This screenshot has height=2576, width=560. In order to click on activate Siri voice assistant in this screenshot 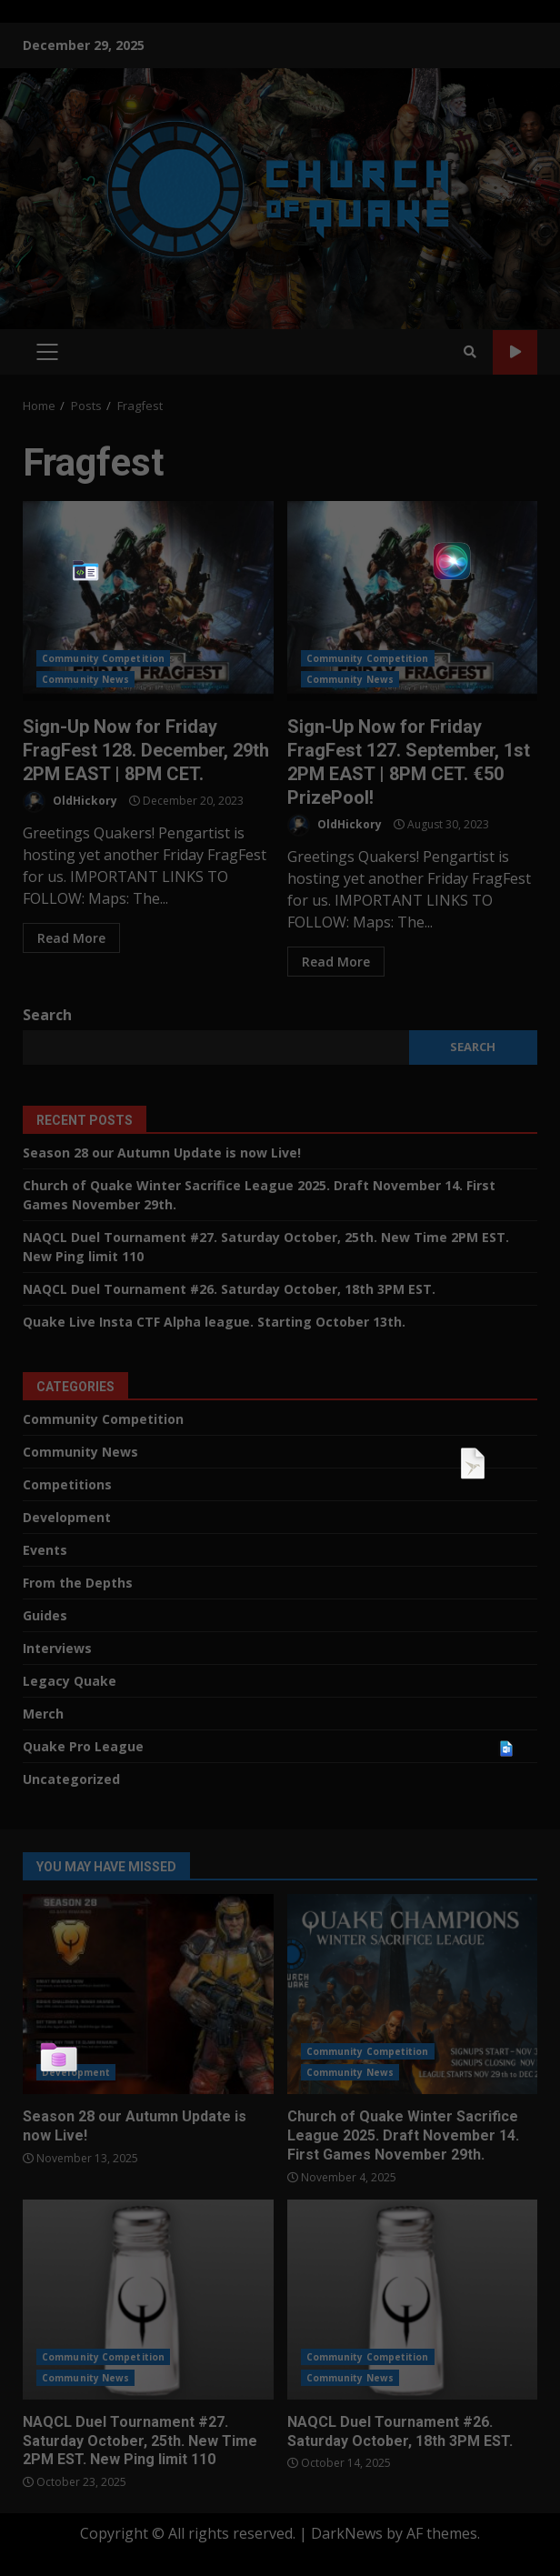, I will do `click(452, 561)`.